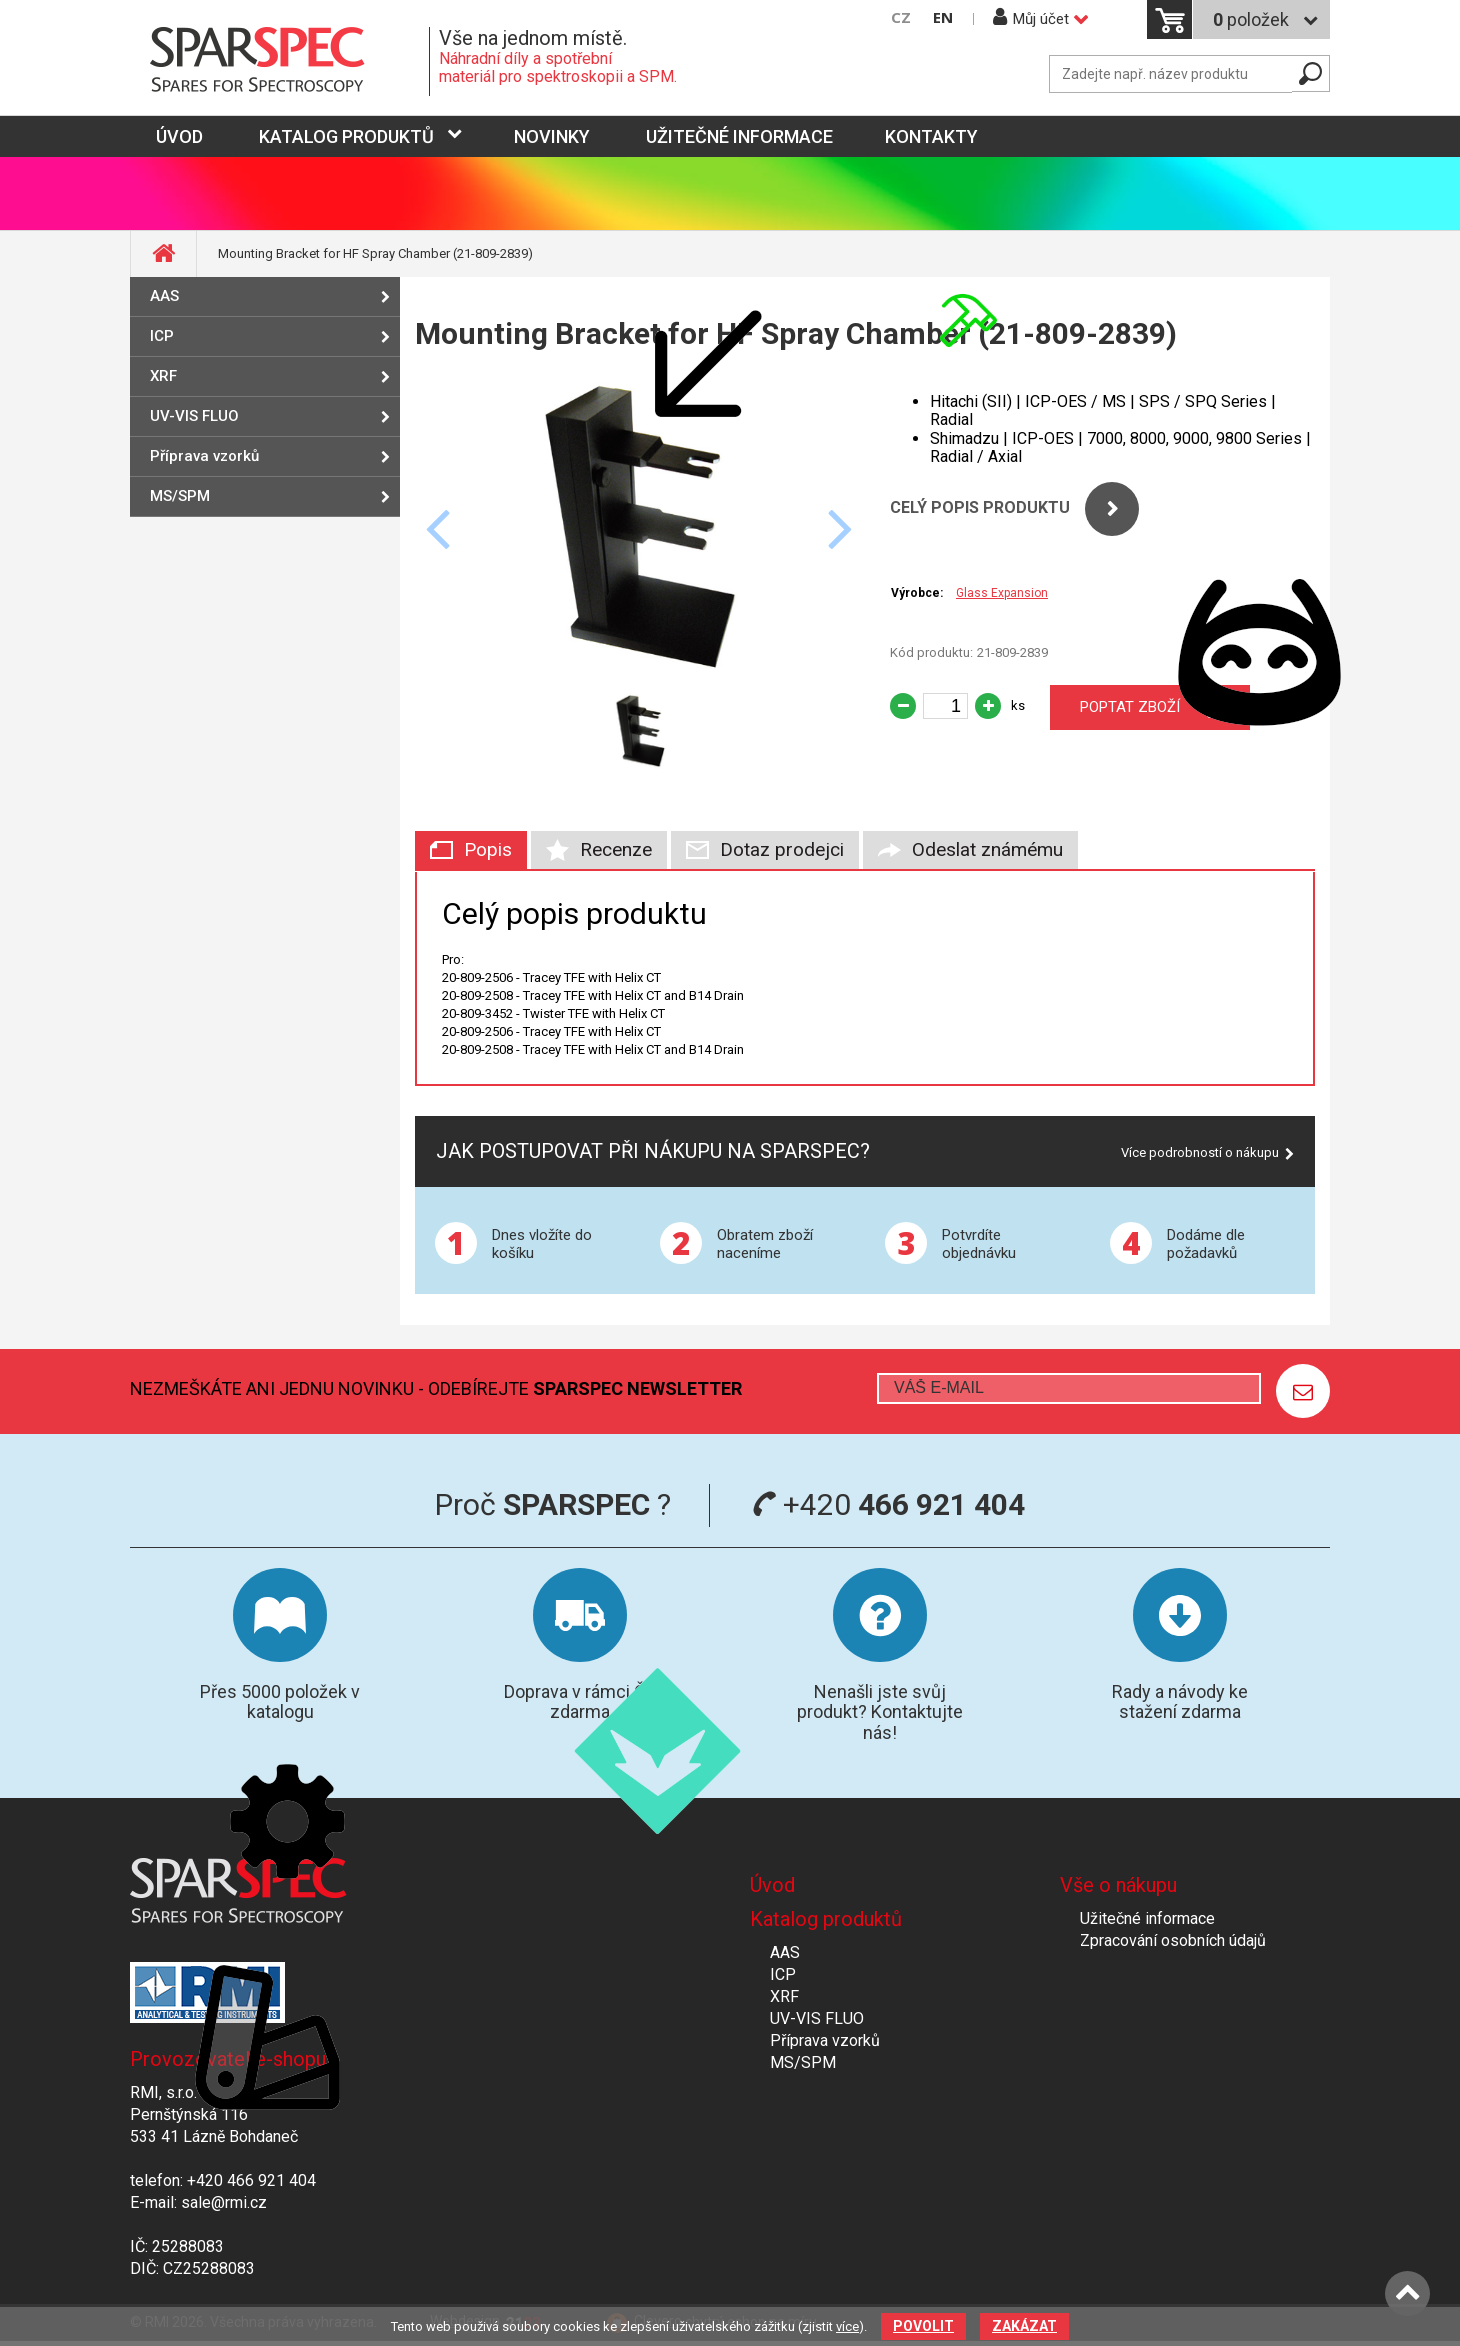 The image size is (1460, 2346). What do you see at coordinates (658, 1751) in the screenshot?
I see `discord hypesquad house of balance badge` at bounding box center [658, 1751].